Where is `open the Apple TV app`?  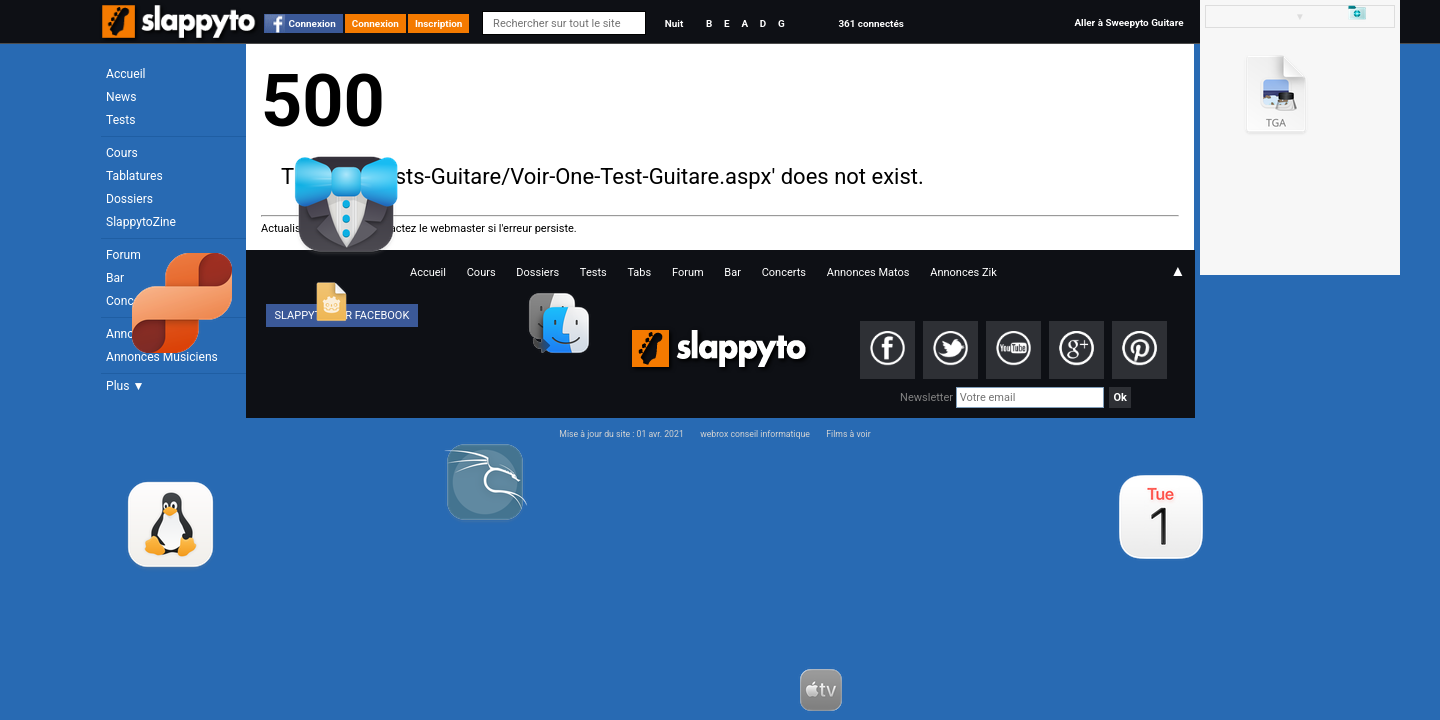 open the Apple TV app is located at coordinates (821, 690).